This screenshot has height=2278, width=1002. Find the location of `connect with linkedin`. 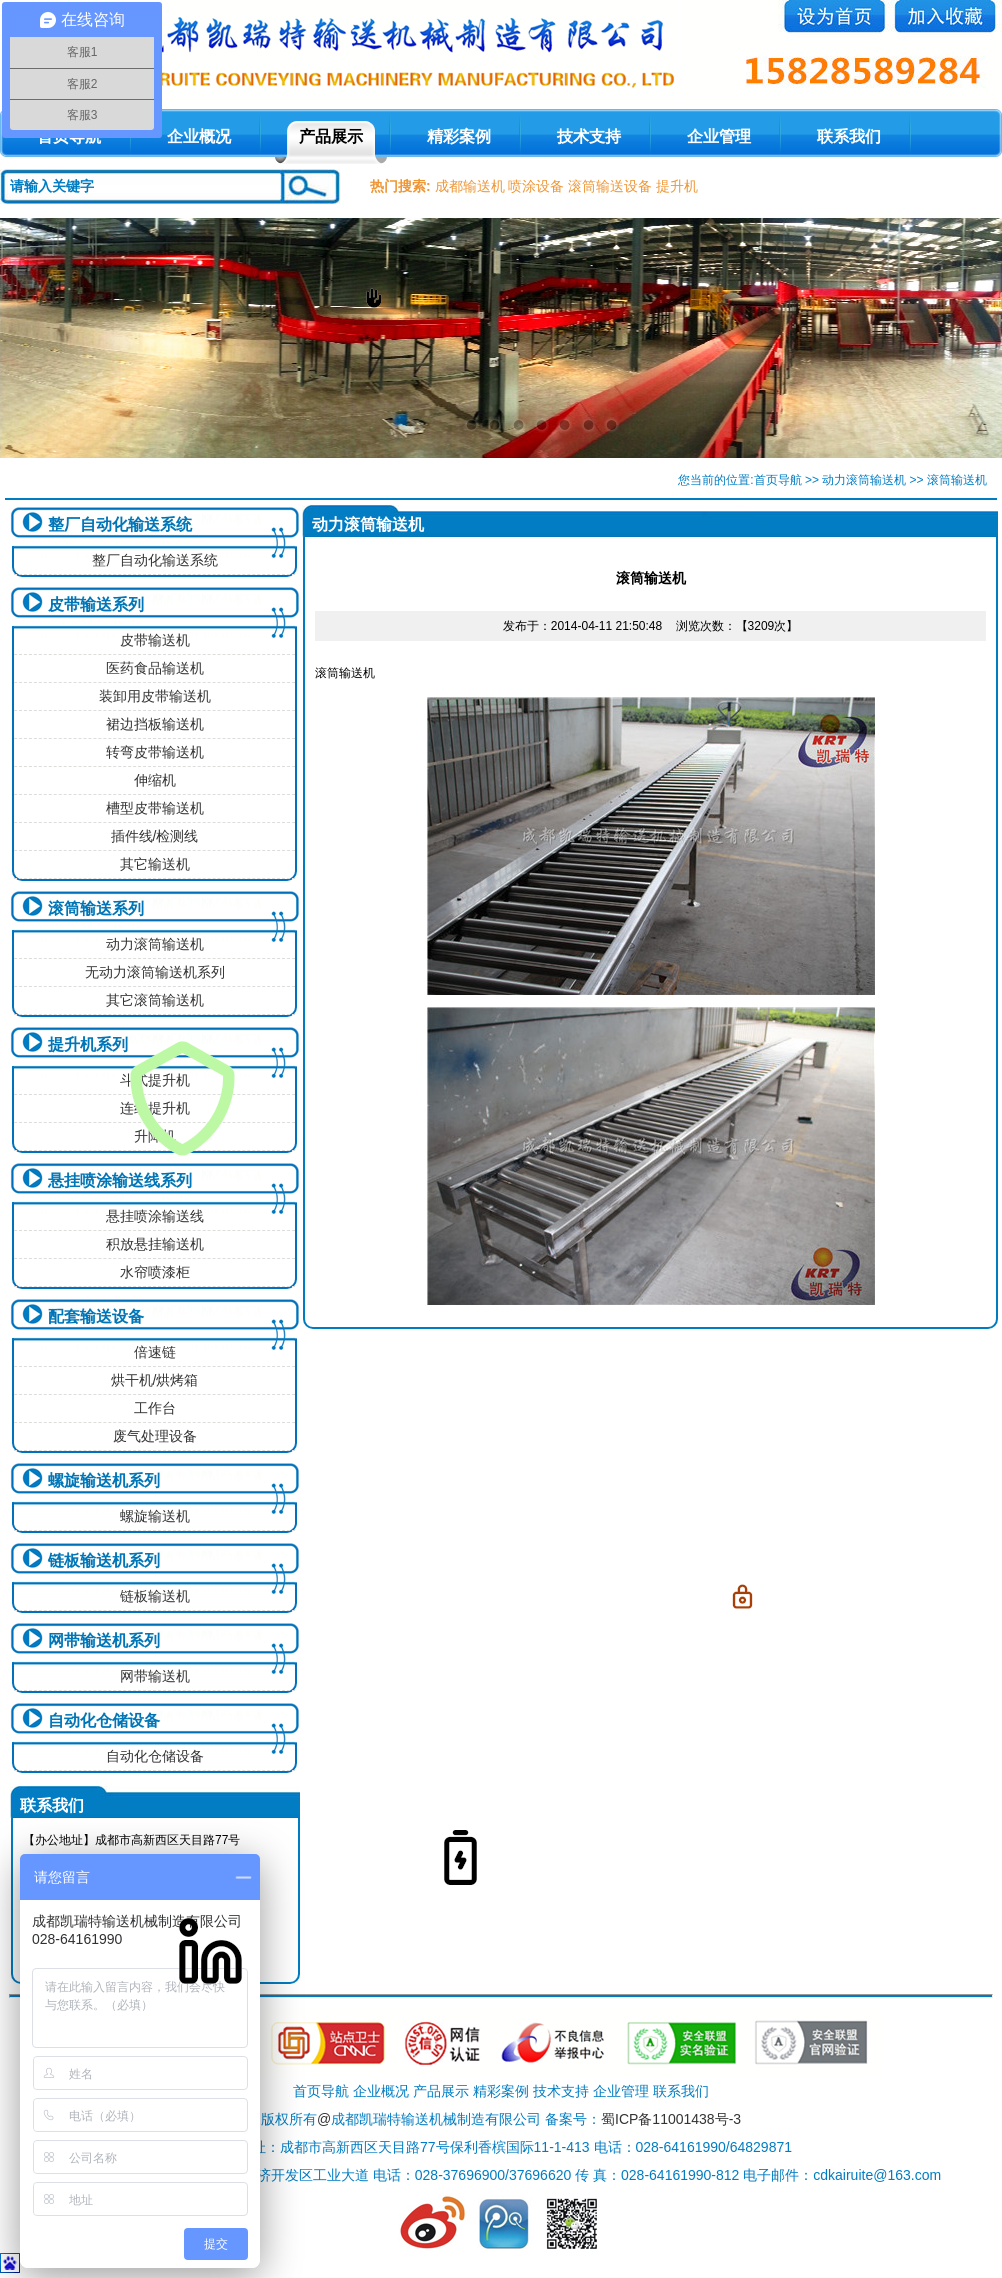

connect with linkedin is located at coordinates (210, 1952).